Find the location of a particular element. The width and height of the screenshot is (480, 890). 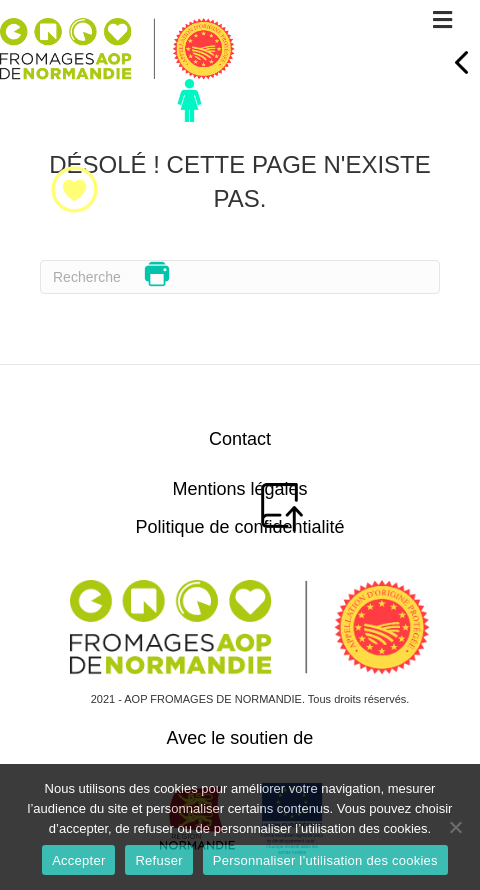

indicates women's restroom or facilities is located at coordinates (189, 100).